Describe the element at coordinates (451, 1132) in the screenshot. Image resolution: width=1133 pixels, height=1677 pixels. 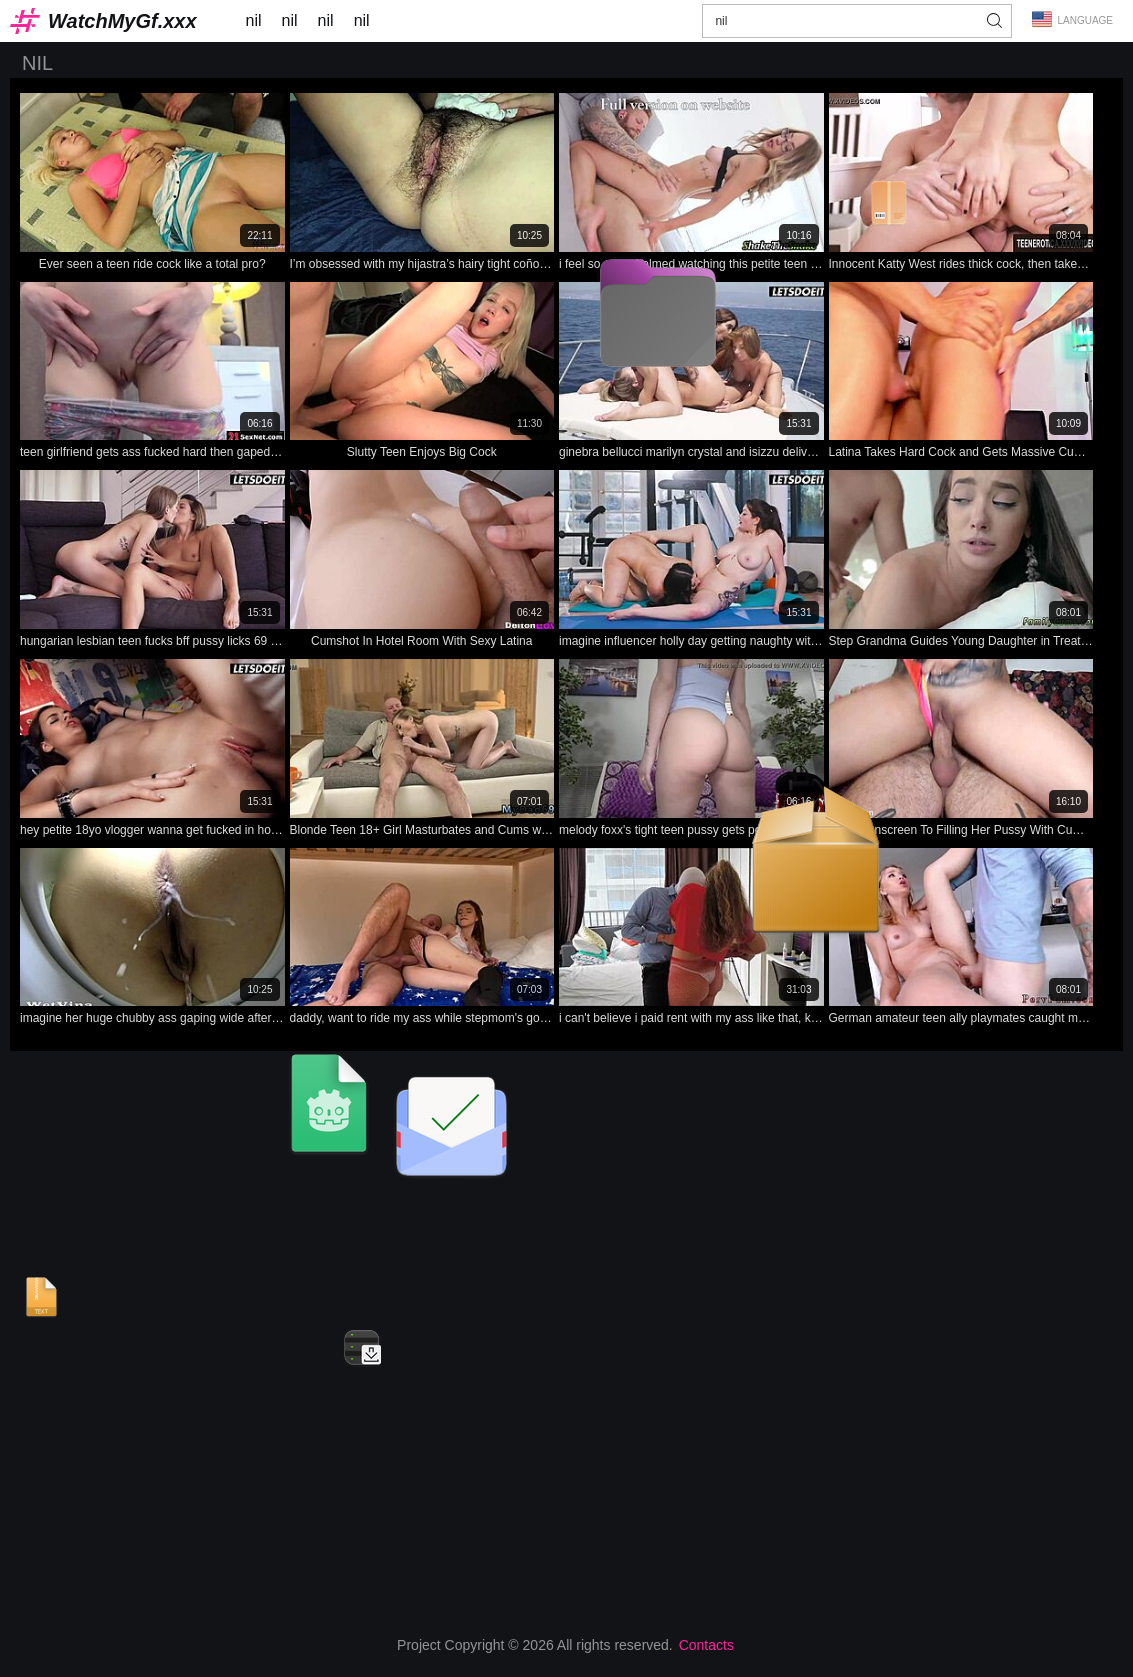
I see `mark email as not junk or spam` at that location.